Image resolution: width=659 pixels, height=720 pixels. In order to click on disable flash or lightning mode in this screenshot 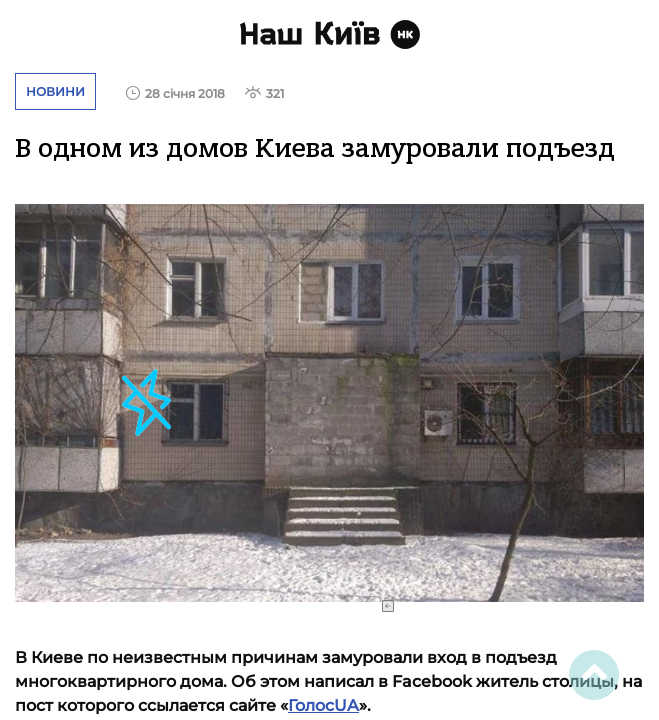, I will do `click(146, 402)`.